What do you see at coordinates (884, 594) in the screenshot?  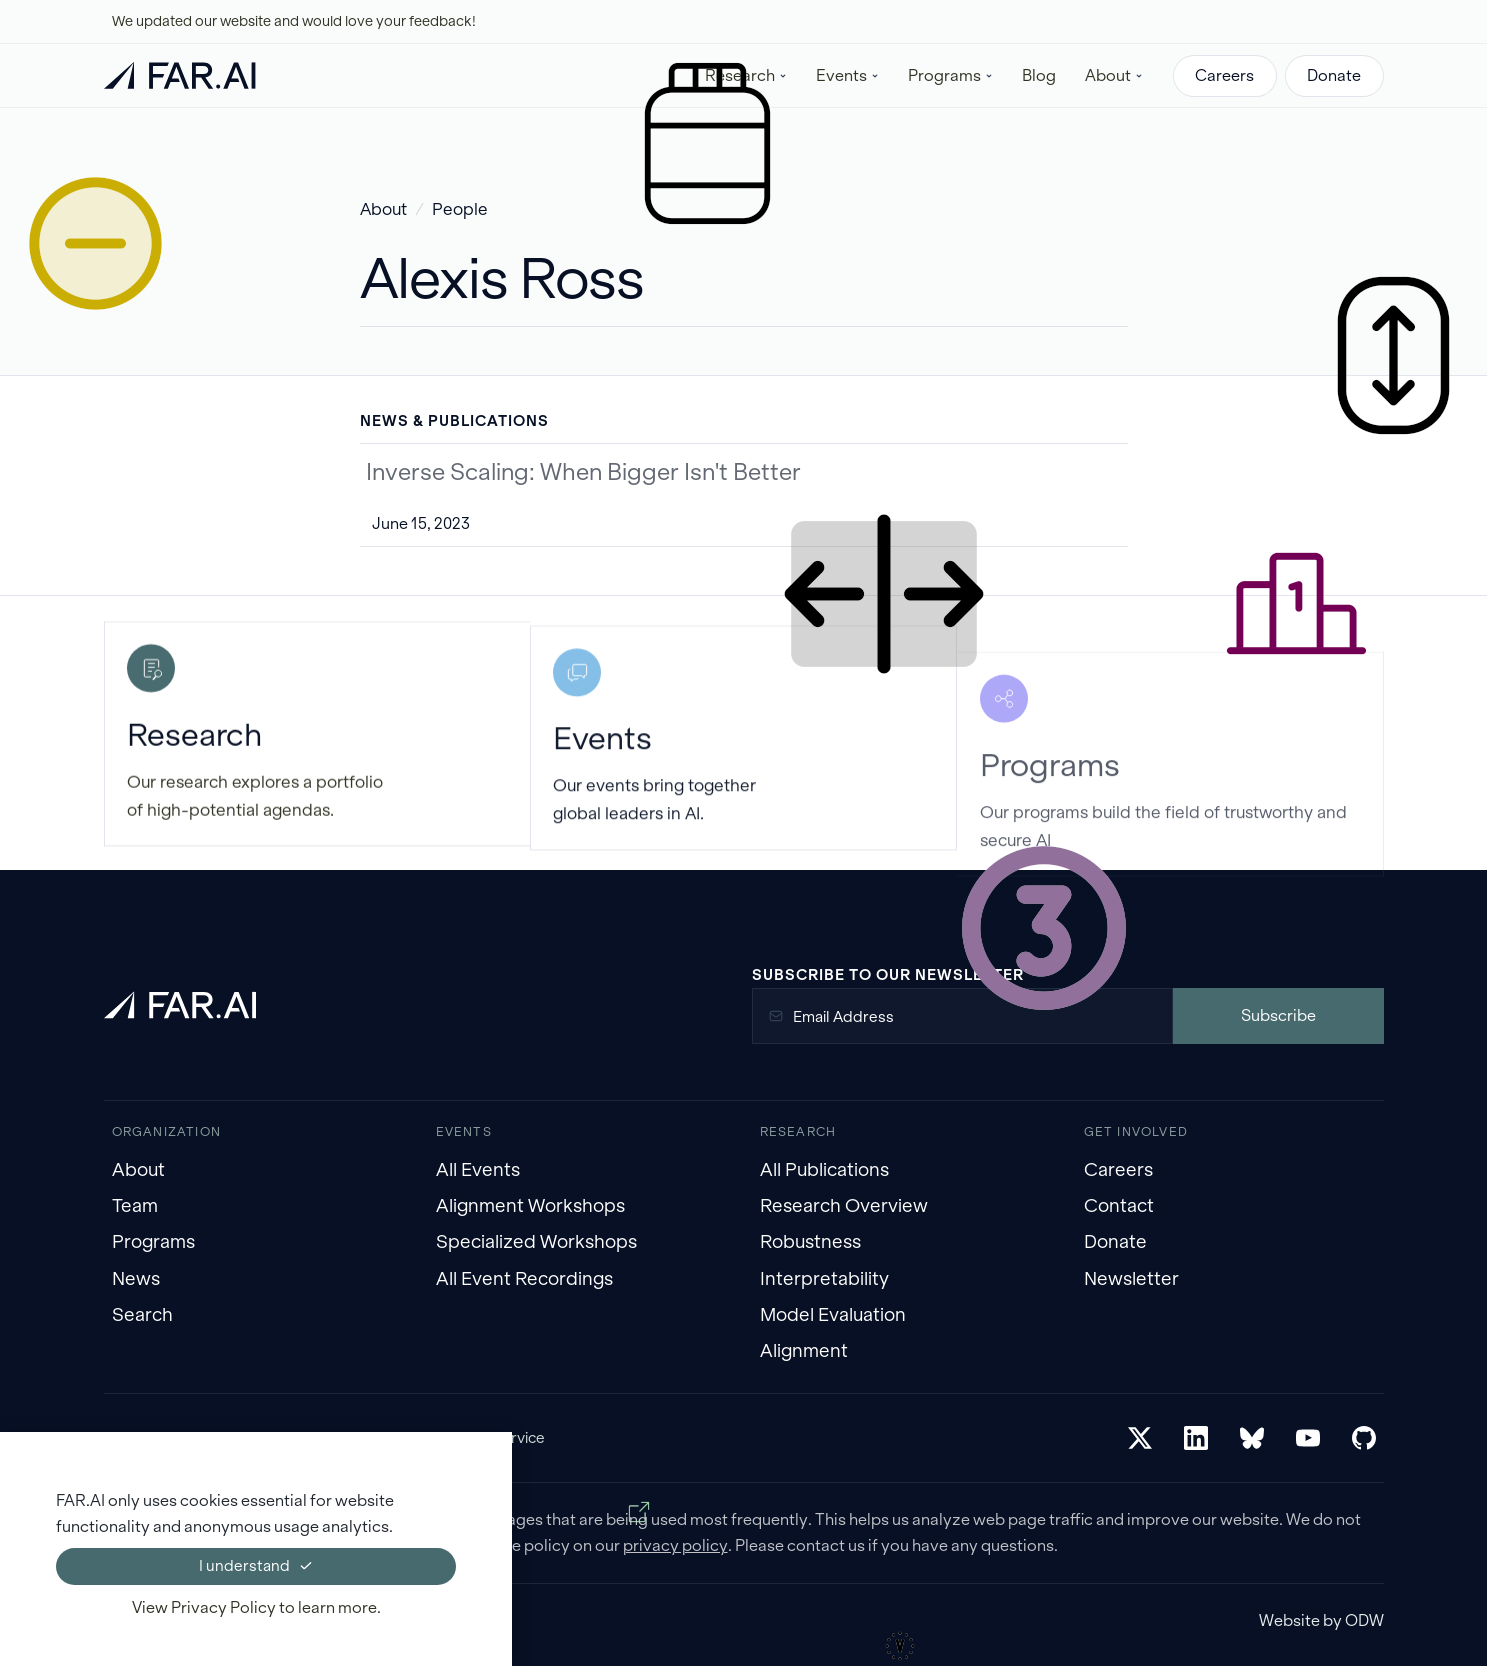 I see `expand content horizontally` at bounding box center [884, 594].